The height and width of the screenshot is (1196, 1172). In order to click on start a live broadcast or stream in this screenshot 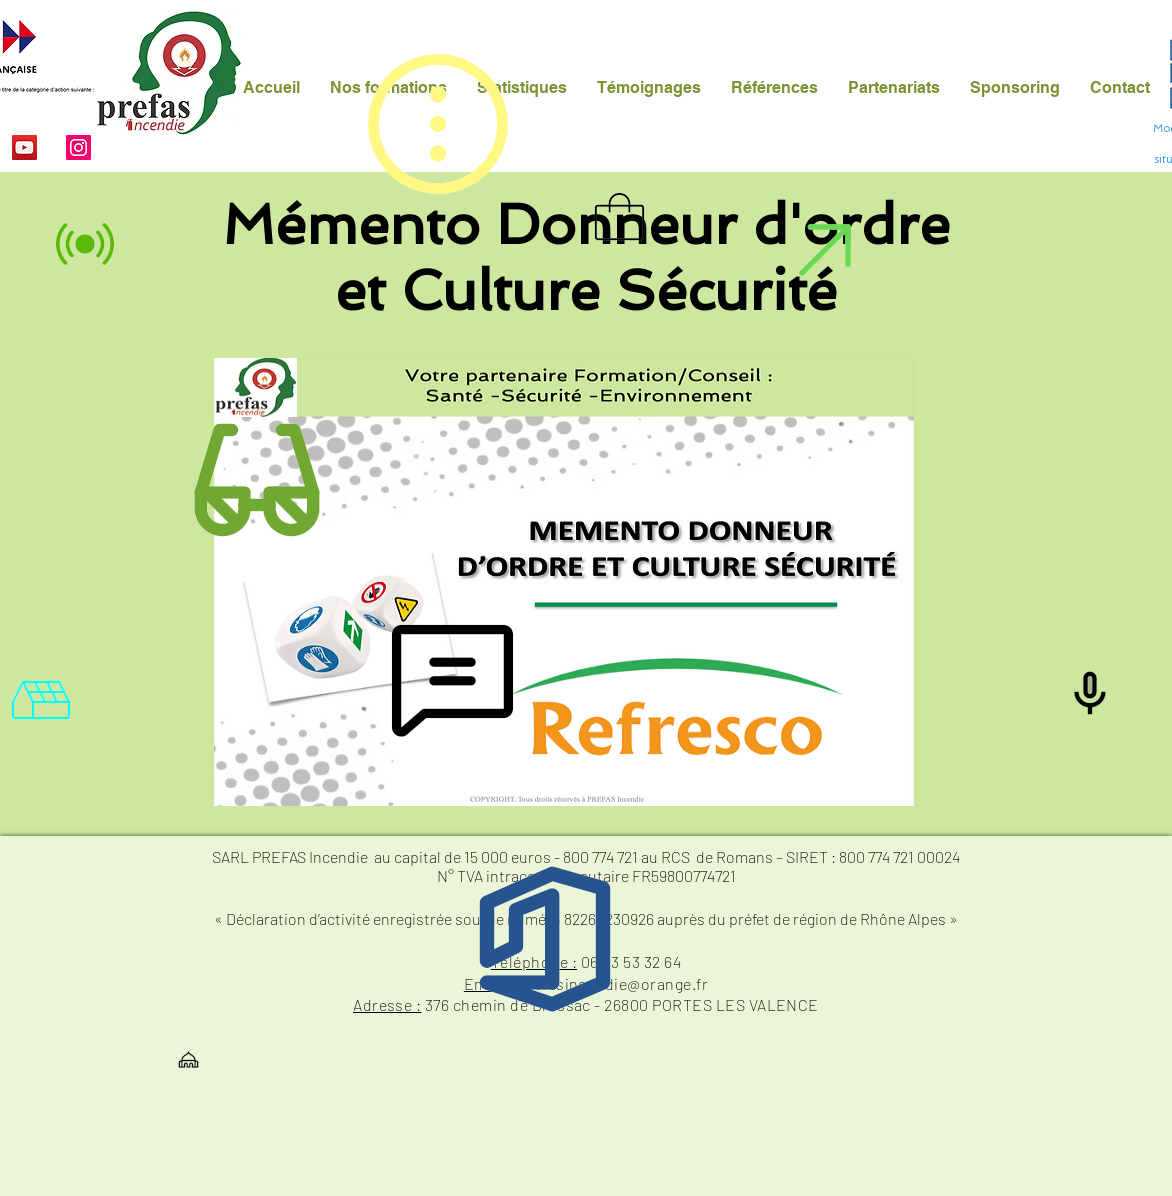, I will do `click(85, 244)`.